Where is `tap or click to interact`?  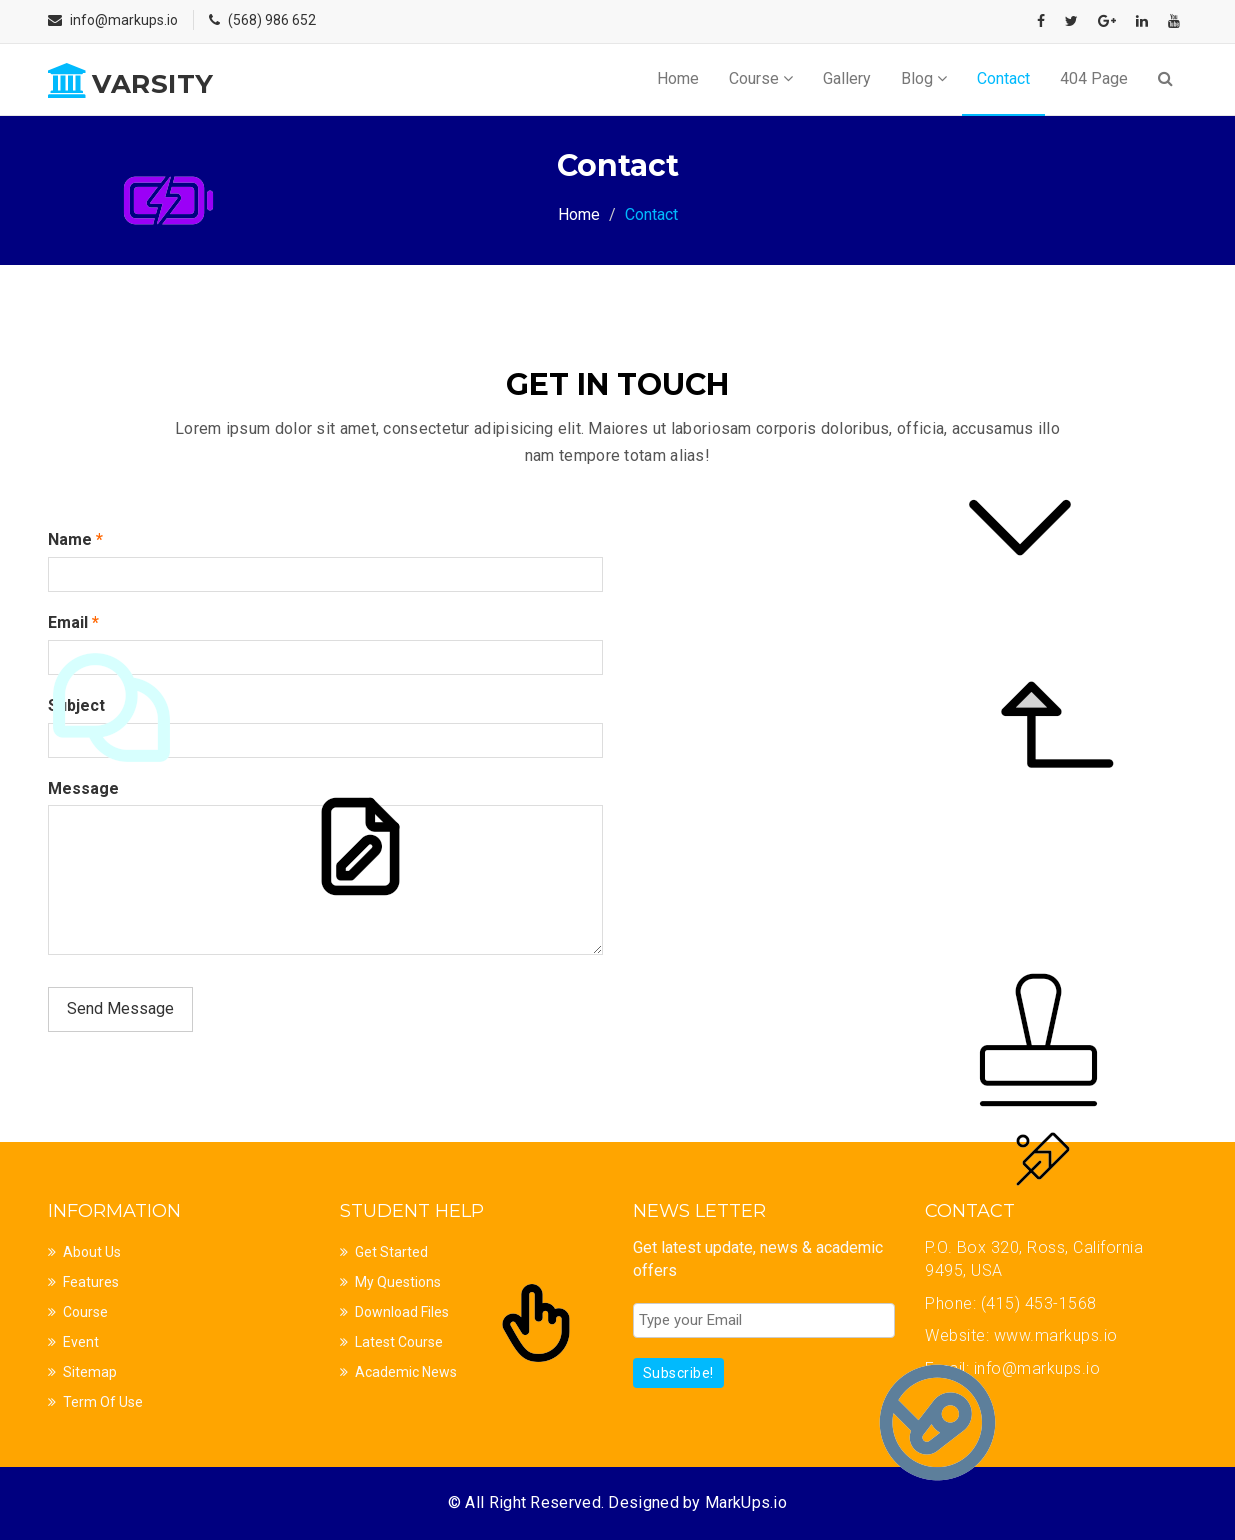
tap or click to interact is located at coordinates (536, 1323).